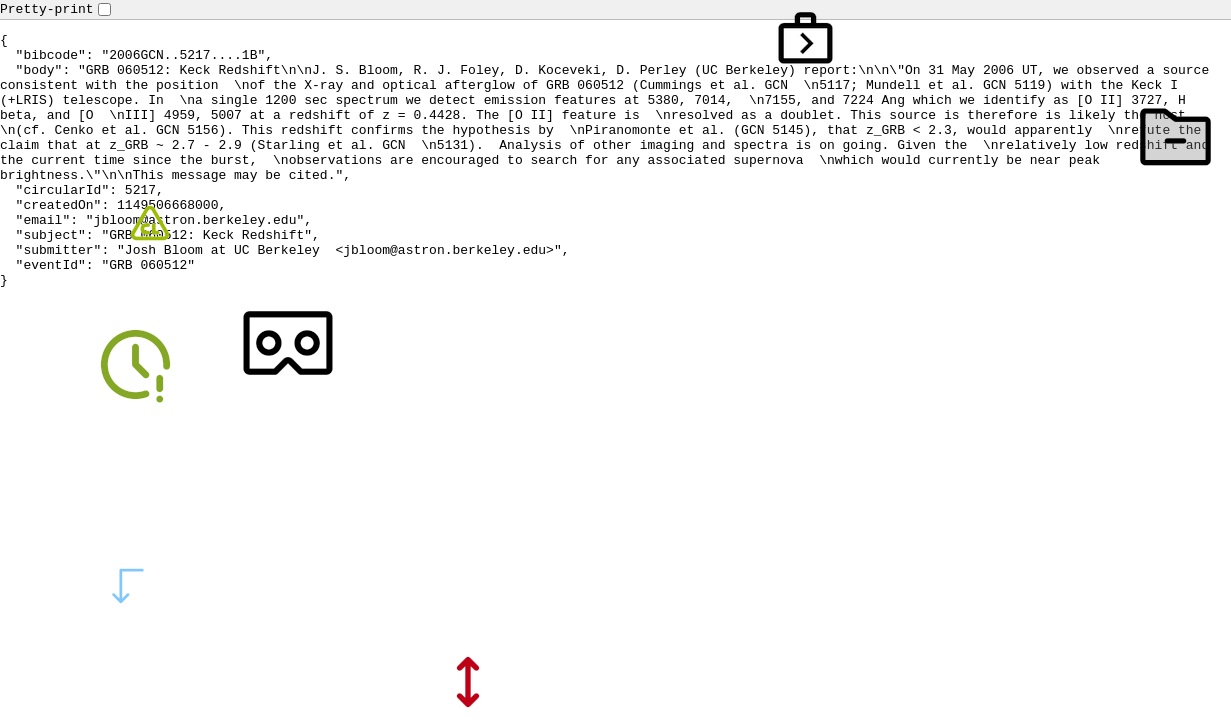 Image resolution: width=1231 pixels, height=720 pixels. Describe the element at coordinates (288, 343) in the screenshot. I see `launch virtual reality or VR mode` at that location.